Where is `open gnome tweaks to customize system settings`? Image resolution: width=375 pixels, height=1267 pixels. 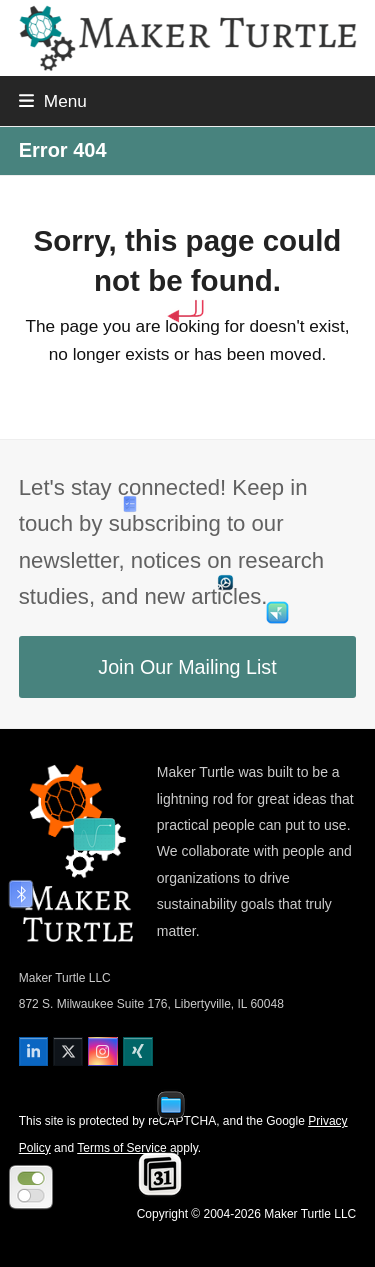 open gnome tweaks to customize system settings is located at coordinates (31, 1187).